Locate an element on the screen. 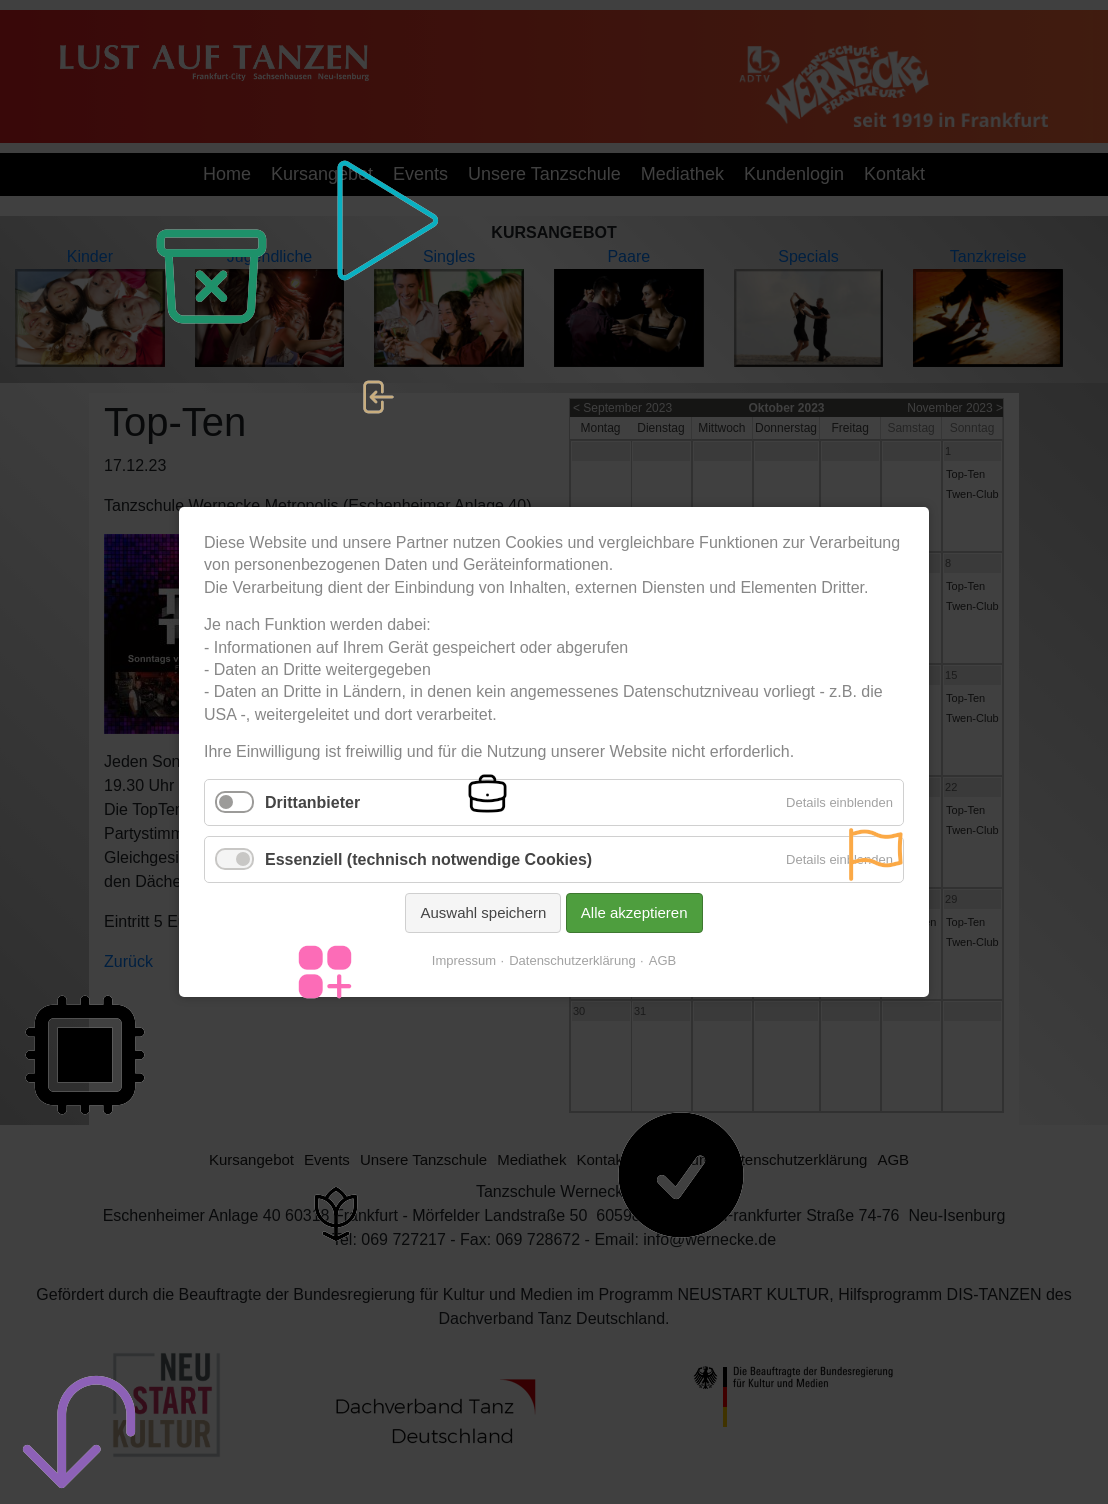  access work or business documents is located at coordinates (487, 793).